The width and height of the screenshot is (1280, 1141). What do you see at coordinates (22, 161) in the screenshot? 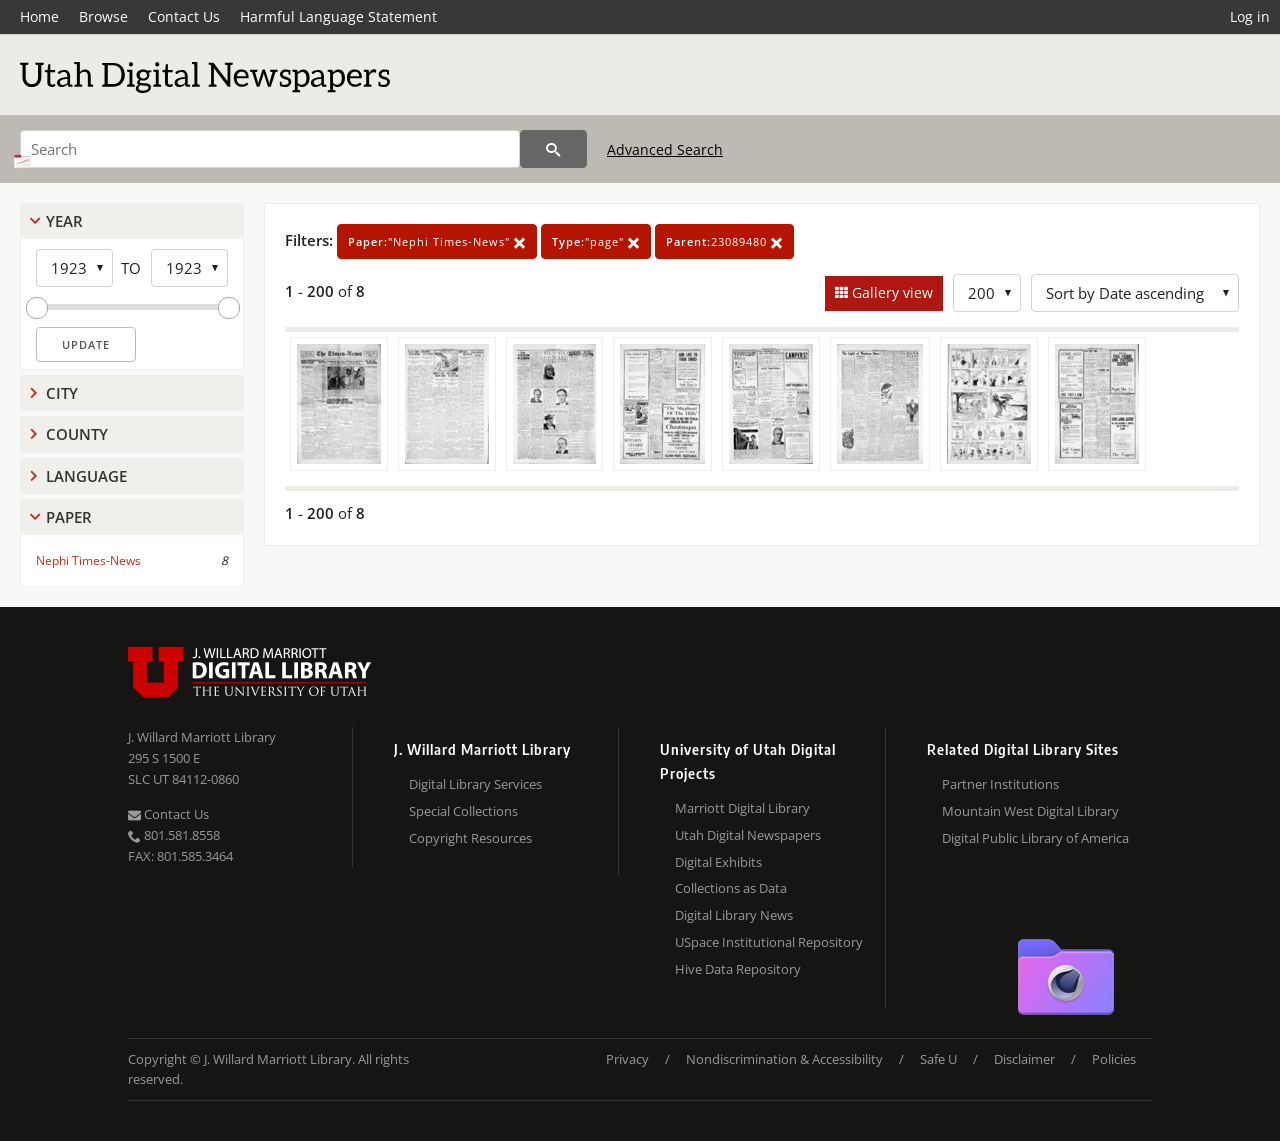
I see `open bitdefender security folder` at bounding box center [22, 161].